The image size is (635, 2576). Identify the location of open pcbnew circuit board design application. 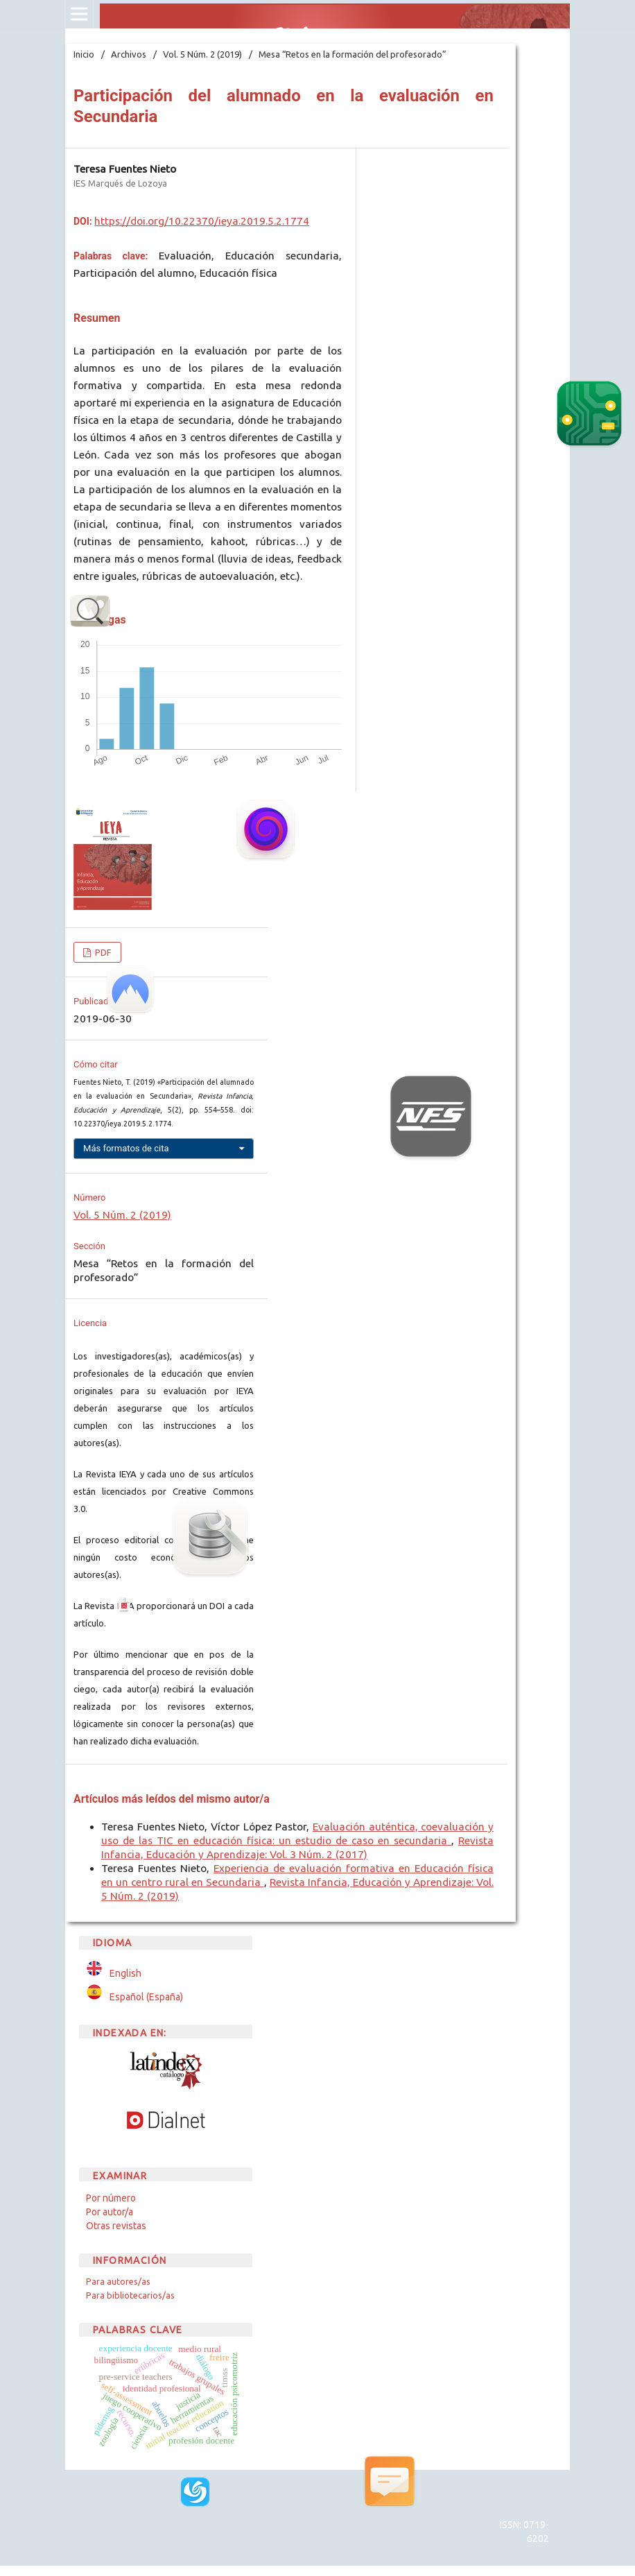
(589, 413).